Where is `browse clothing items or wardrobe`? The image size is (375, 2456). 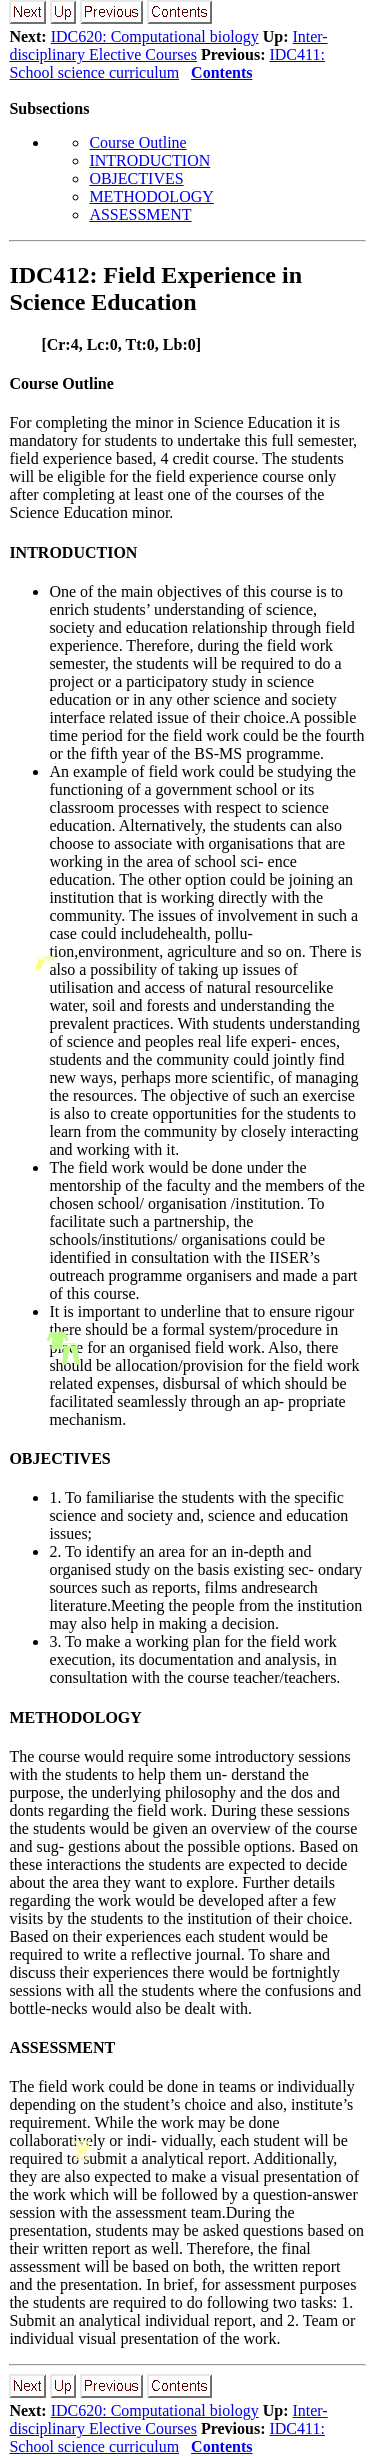
browse clothing items or wardrobe is located at coordinates (63, 1348).